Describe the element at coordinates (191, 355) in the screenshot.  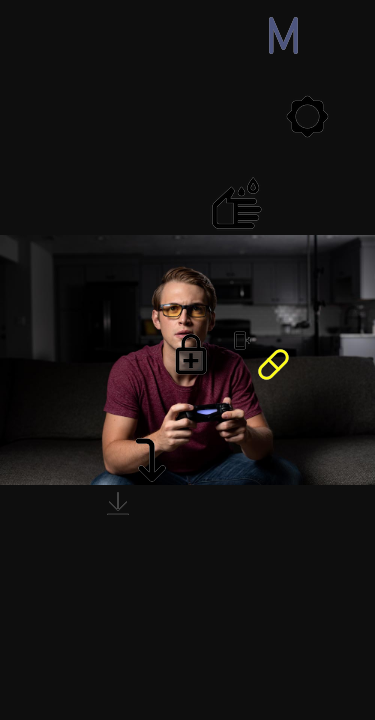
I see `indicates enhanced or additional security protection` at that location.